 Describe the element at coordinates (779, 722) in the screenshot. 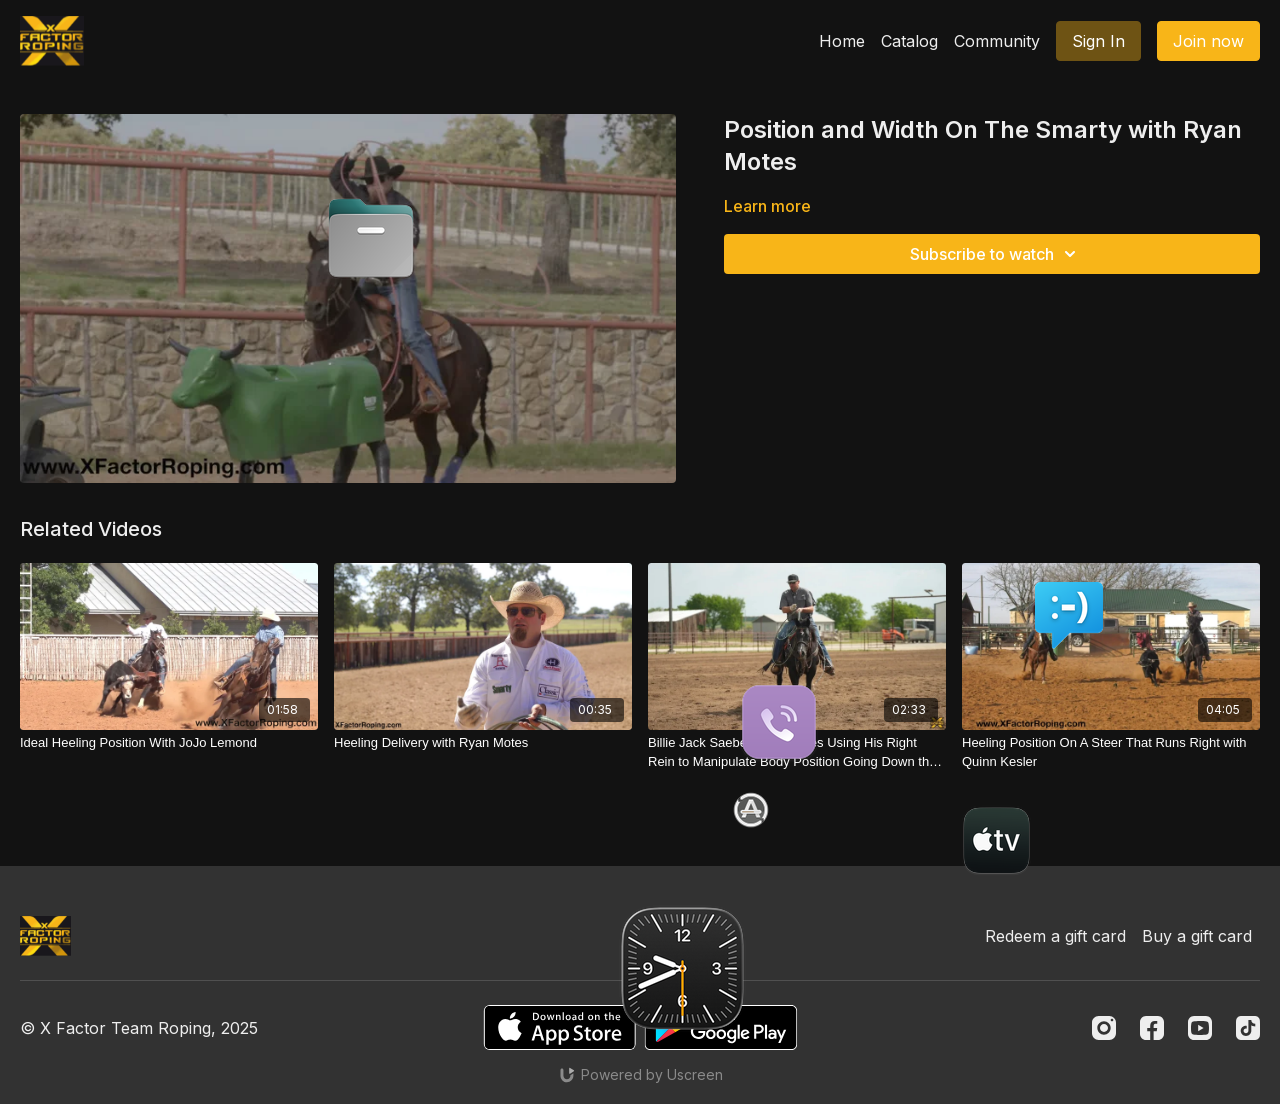

I see `open viber messaging app` at that location.